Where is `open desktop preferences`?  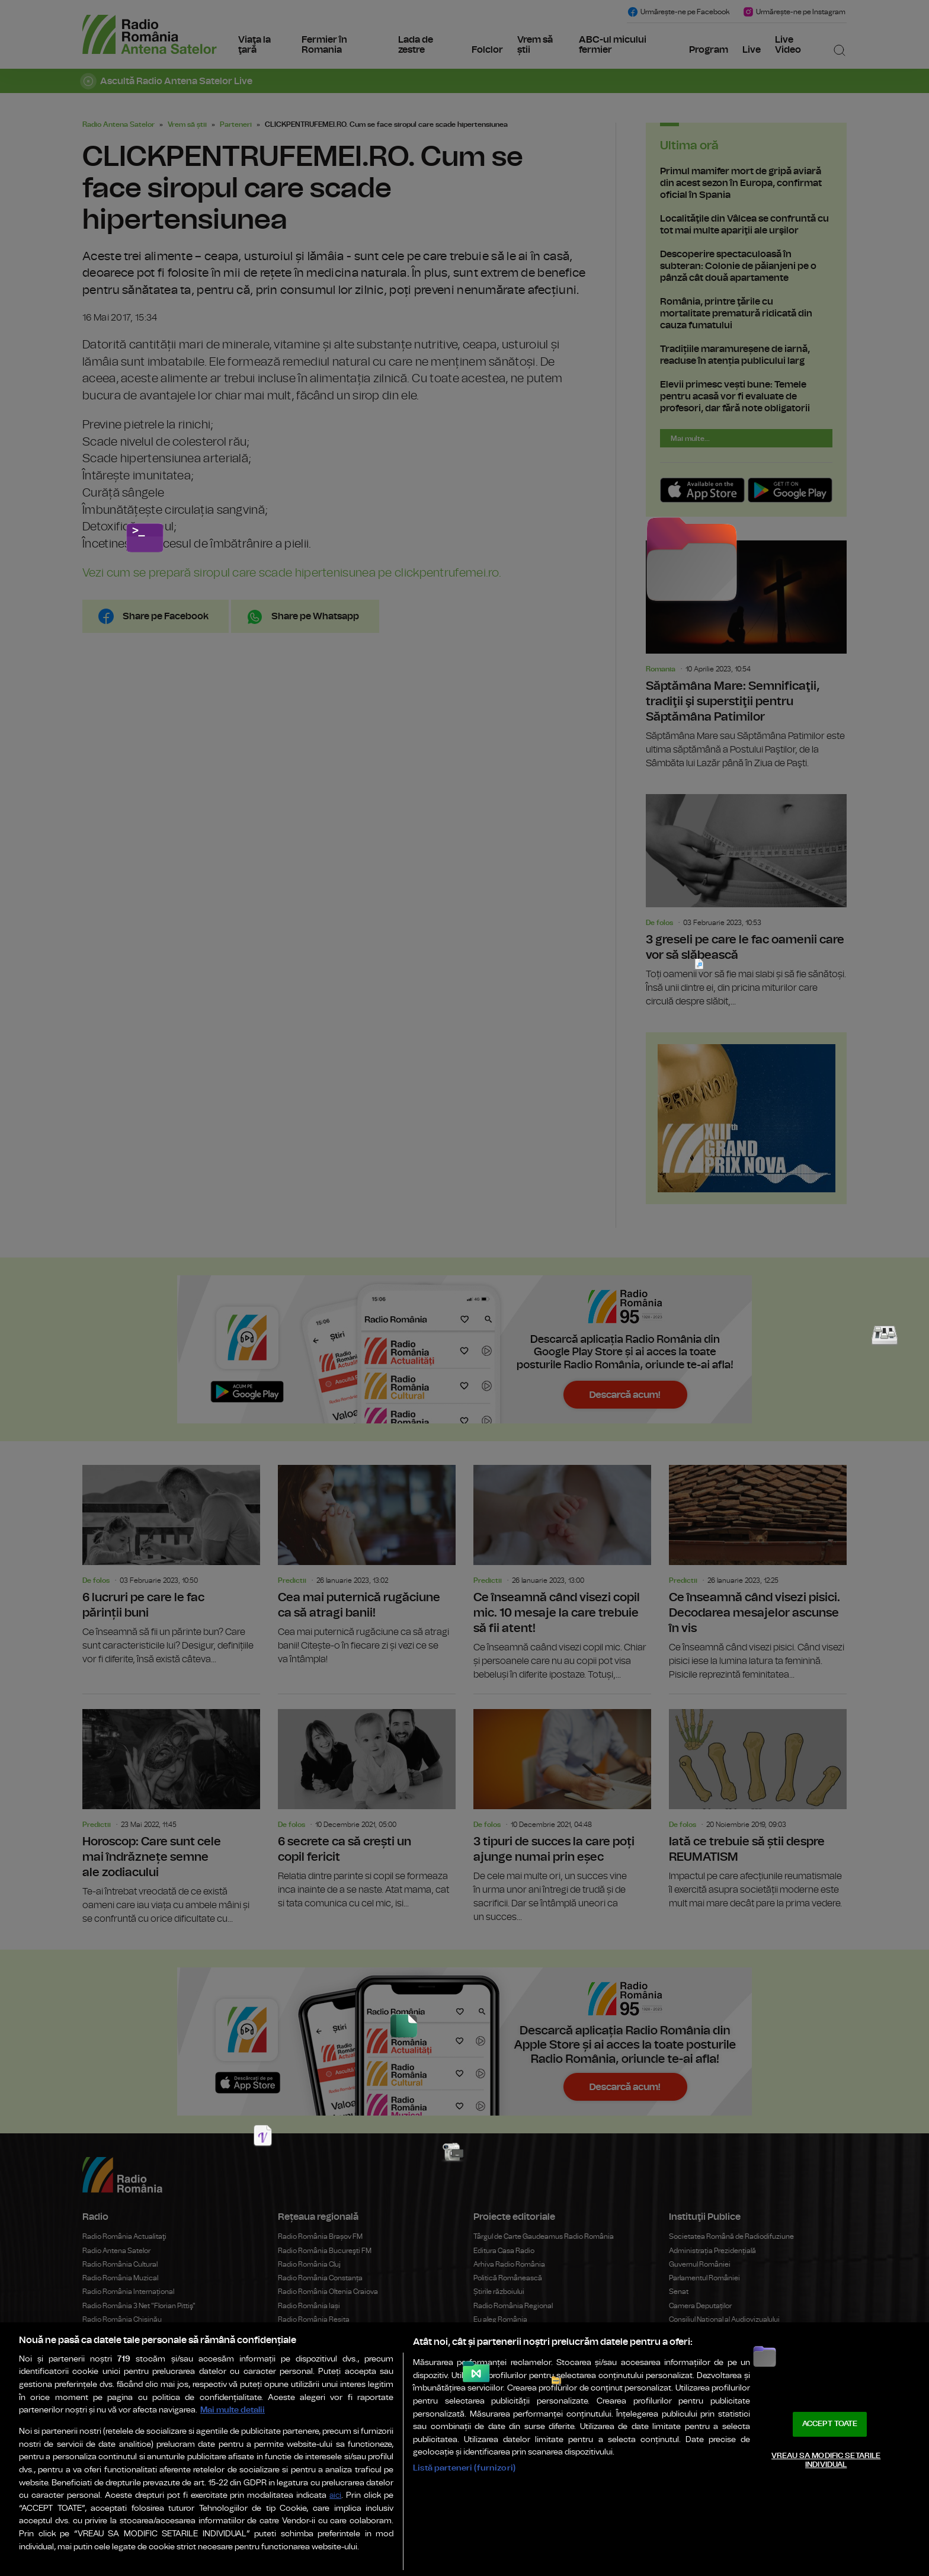 open desktop preferences is located at coordinates (885, 1335).